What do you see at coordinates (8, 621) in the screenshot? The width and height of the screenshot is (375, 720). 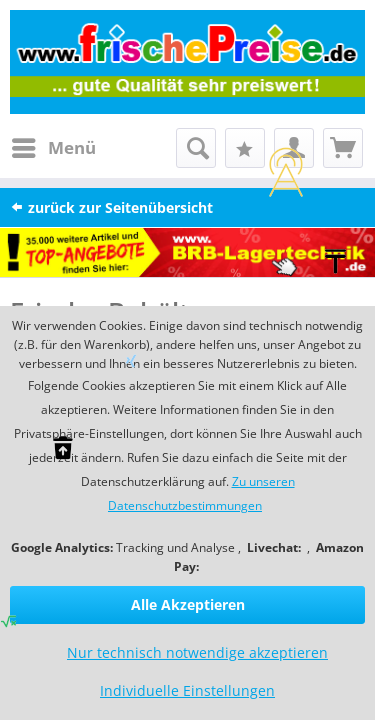 I see `access mathematical or scientific calculator functions` at bounding box center [8, 621].